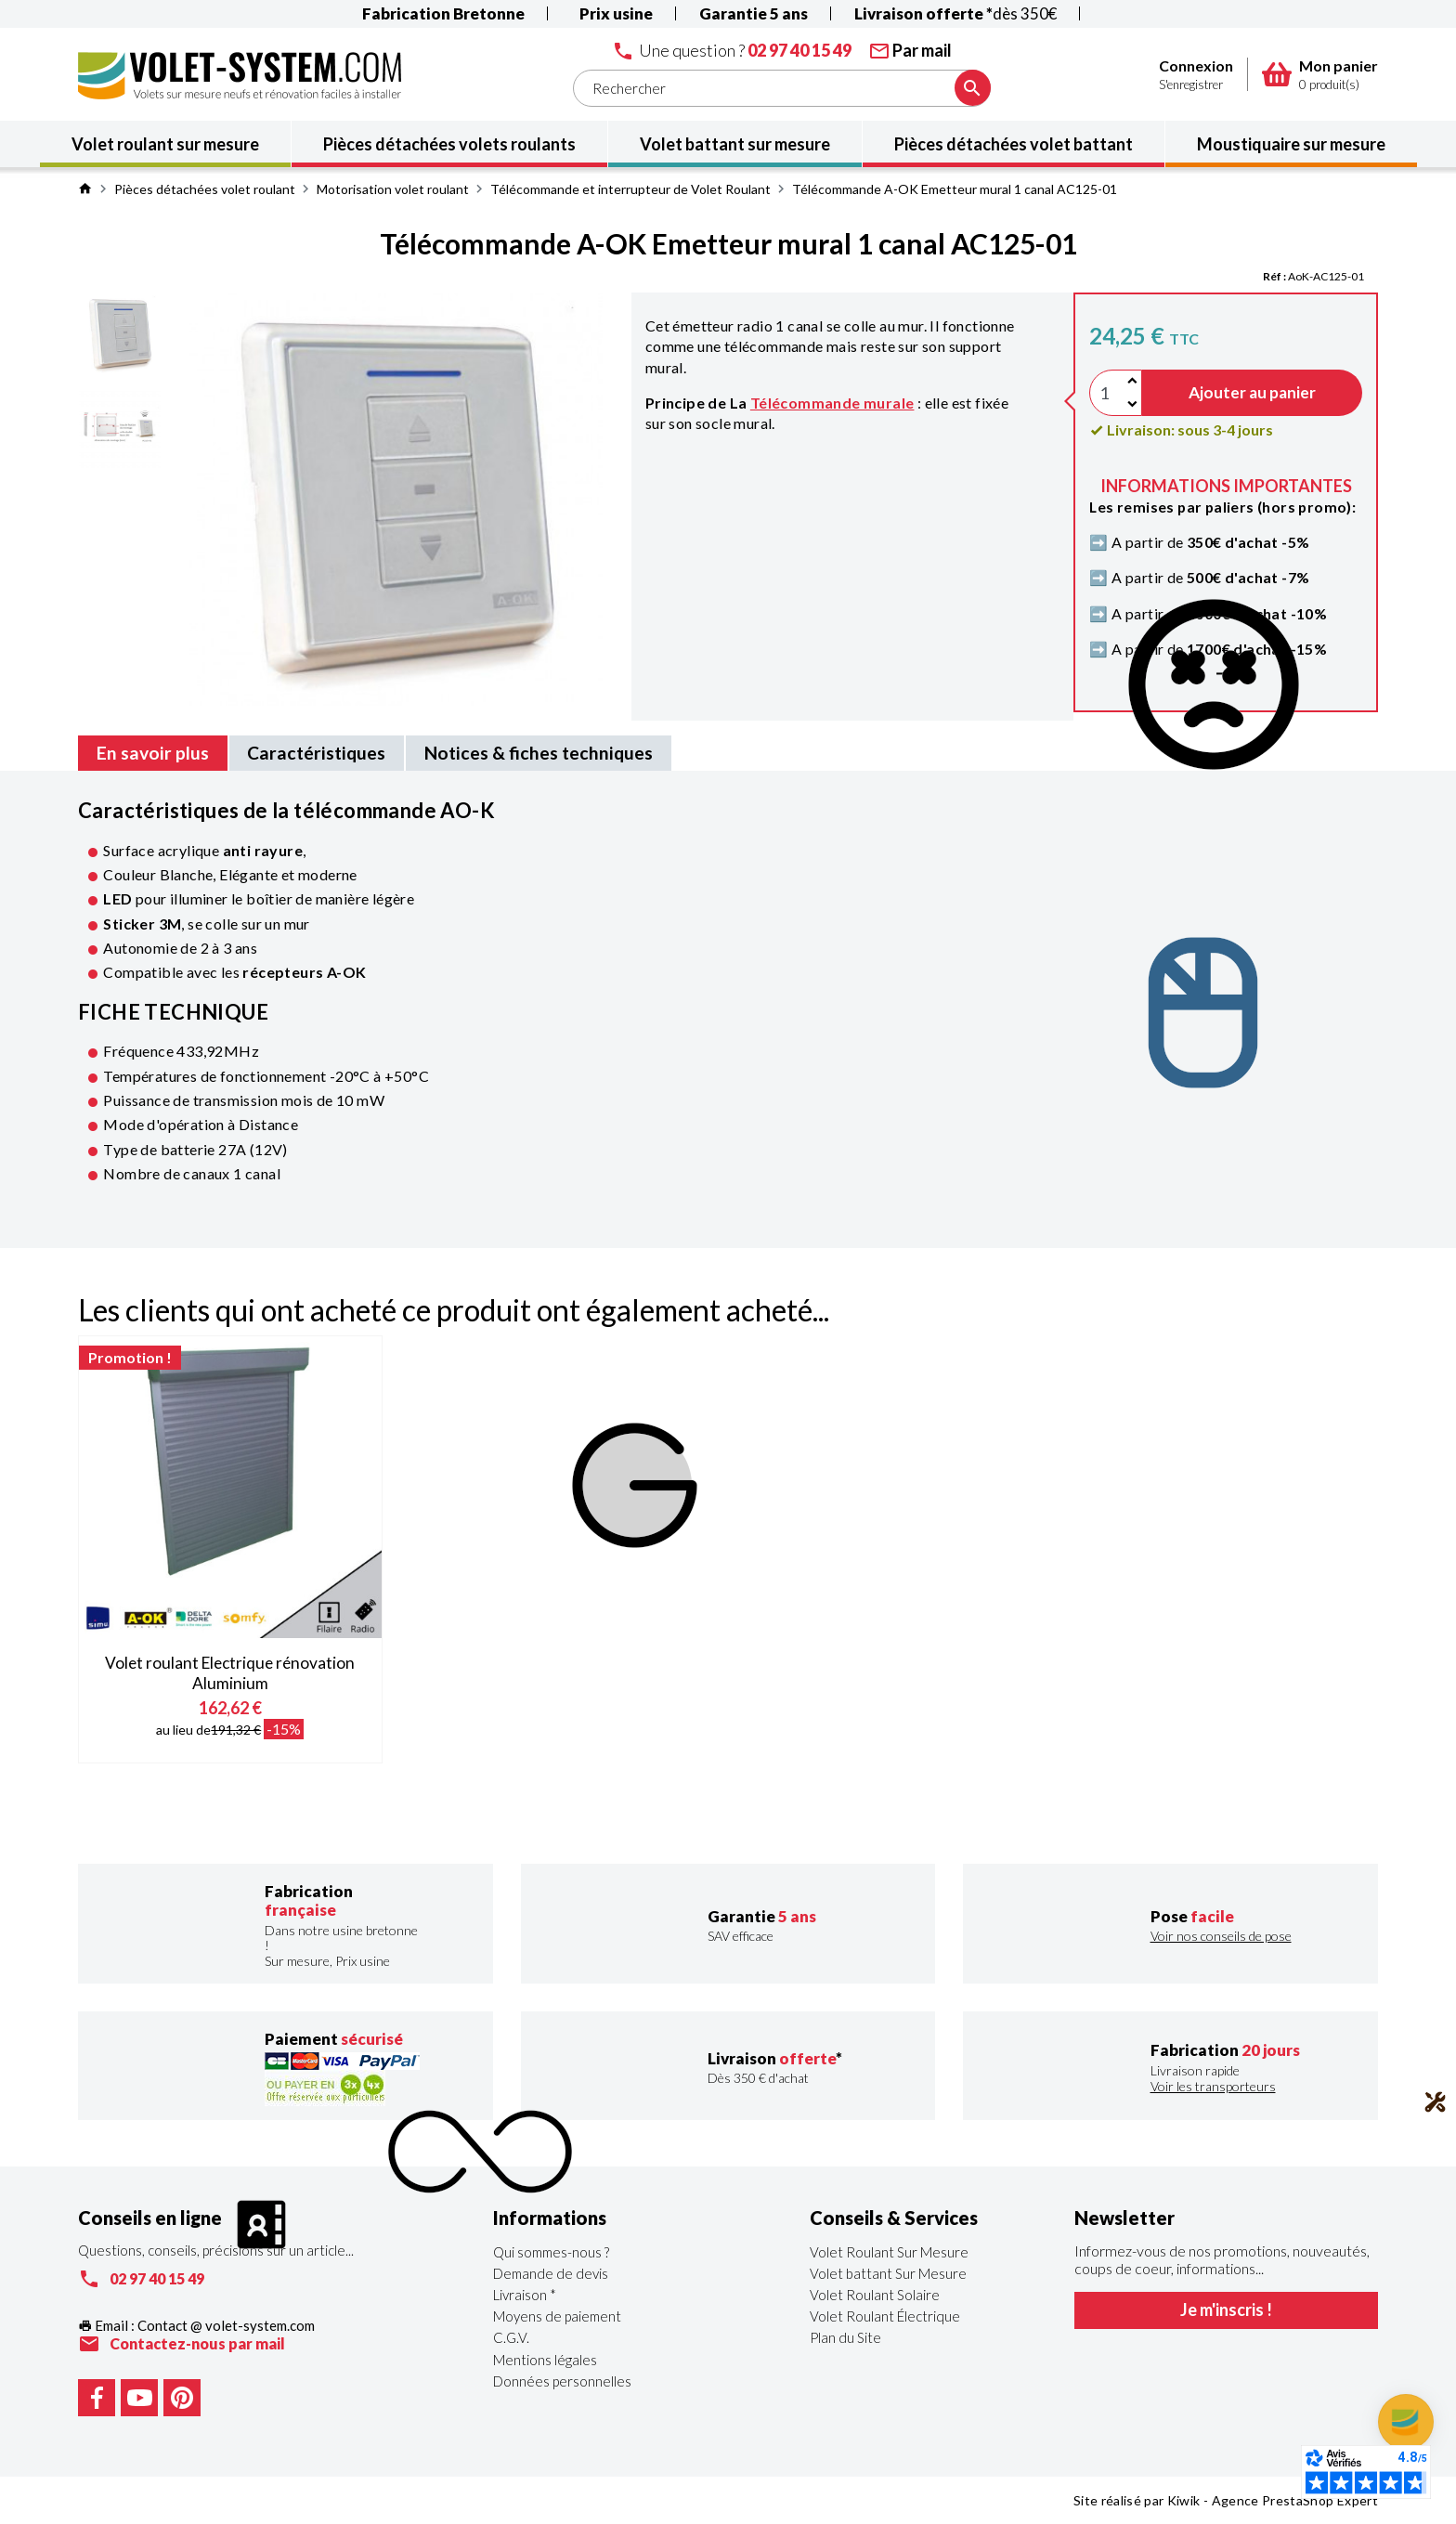  I want to click on open contacts or address book, so click(261, 2224).